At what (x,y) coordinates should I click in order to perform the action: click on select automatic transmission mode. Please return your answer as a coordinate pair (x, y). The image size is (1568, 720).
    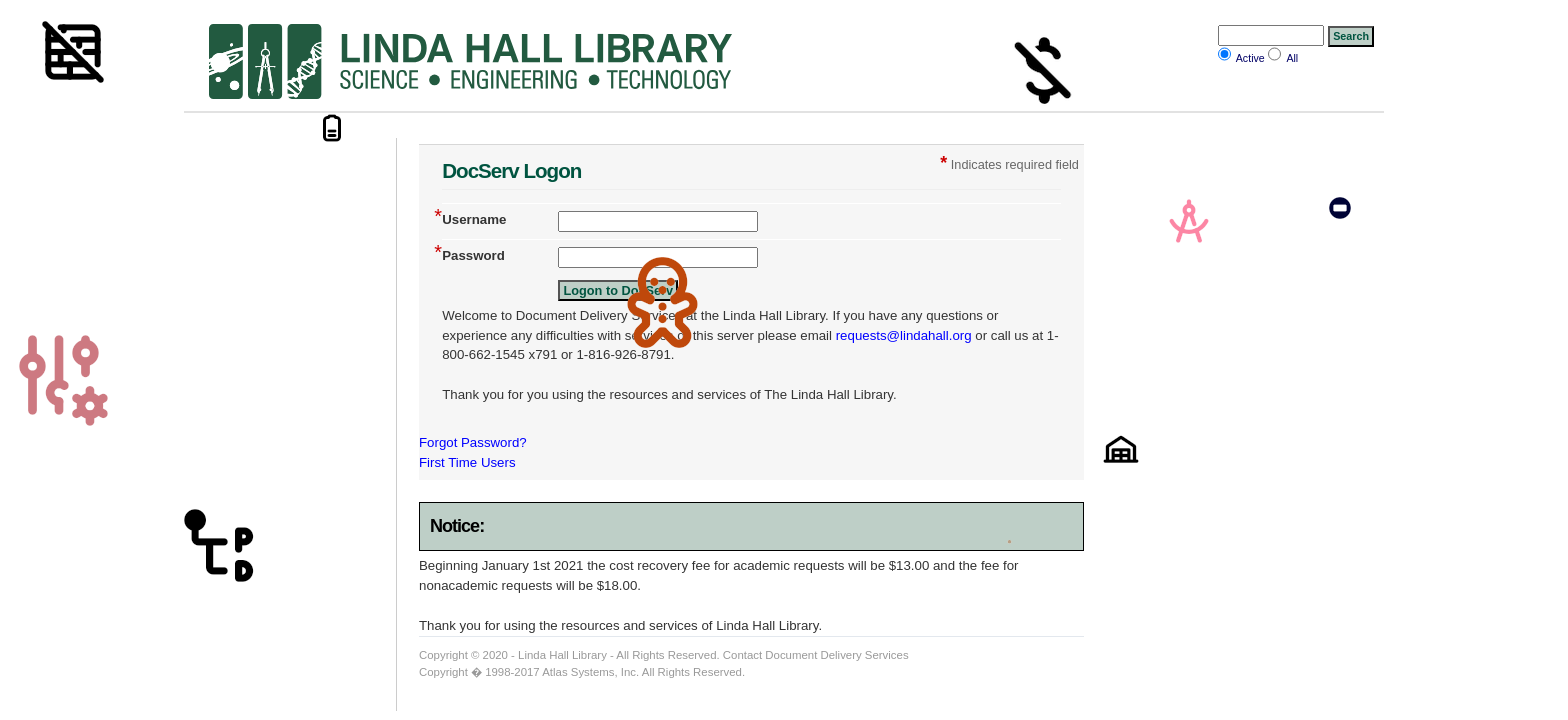
    Looking at the image, I should click on (220, 545).